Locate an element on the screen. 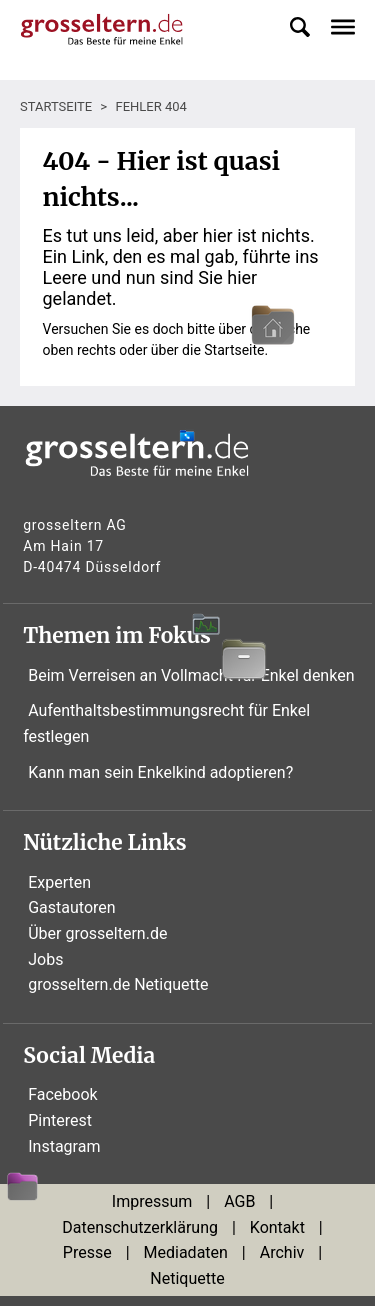 This screenshot has width=375, height=1306. open task manager files folder is located at coordinates (206, 625).